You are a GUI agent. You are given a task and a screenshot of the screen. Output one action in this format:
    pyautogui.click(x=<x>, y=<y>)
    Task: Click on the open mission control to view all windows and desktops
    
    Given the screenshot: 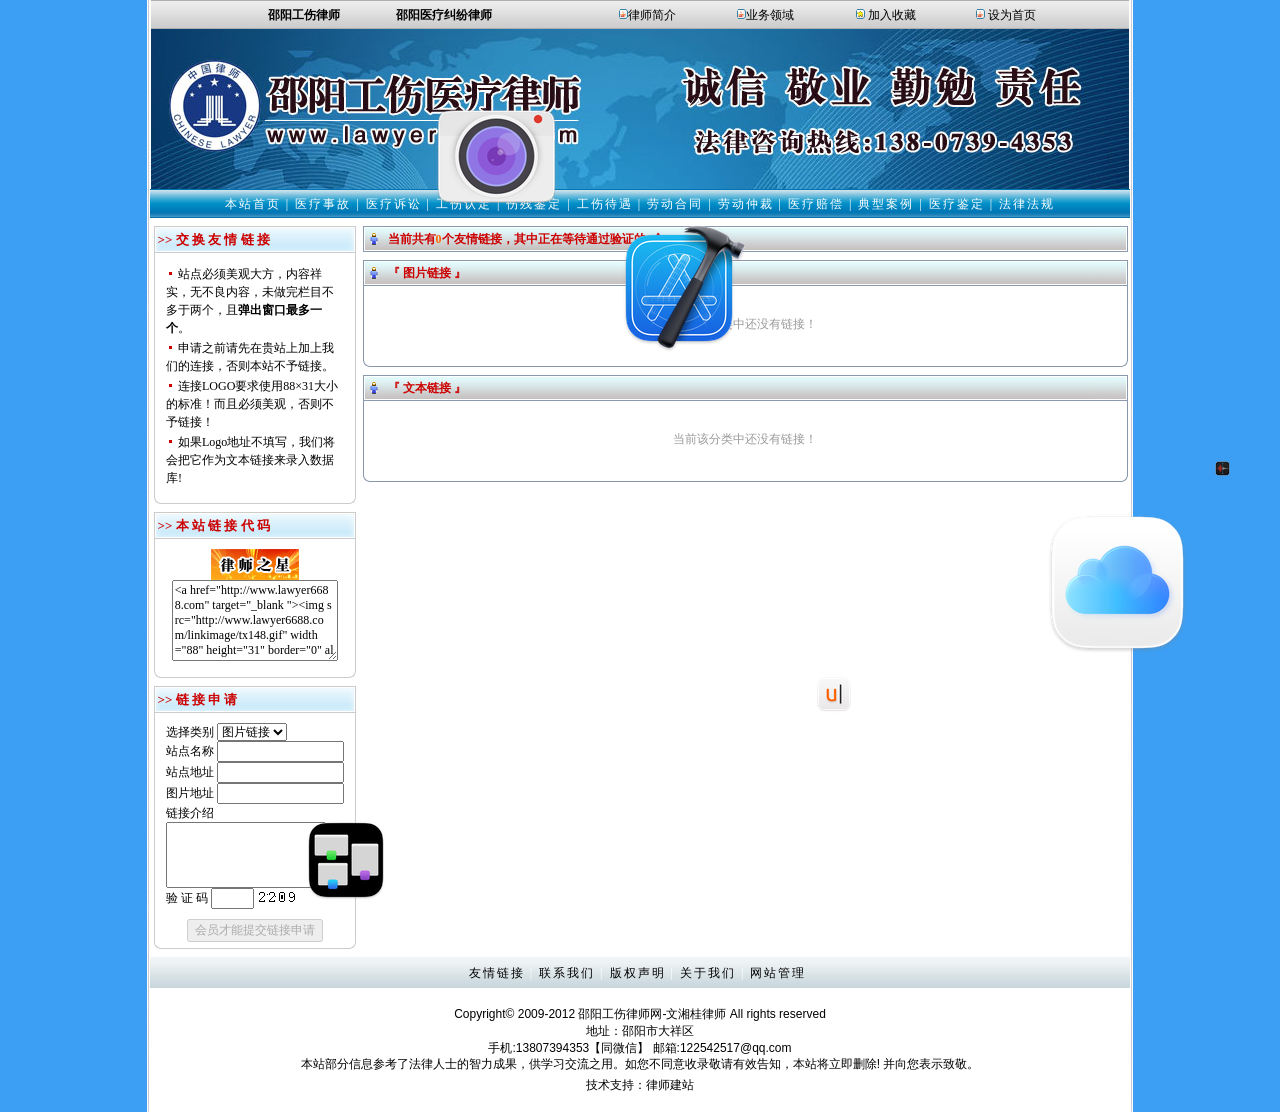 What is the action you would take?
    pyautogui.click(x=346, y=860)
    